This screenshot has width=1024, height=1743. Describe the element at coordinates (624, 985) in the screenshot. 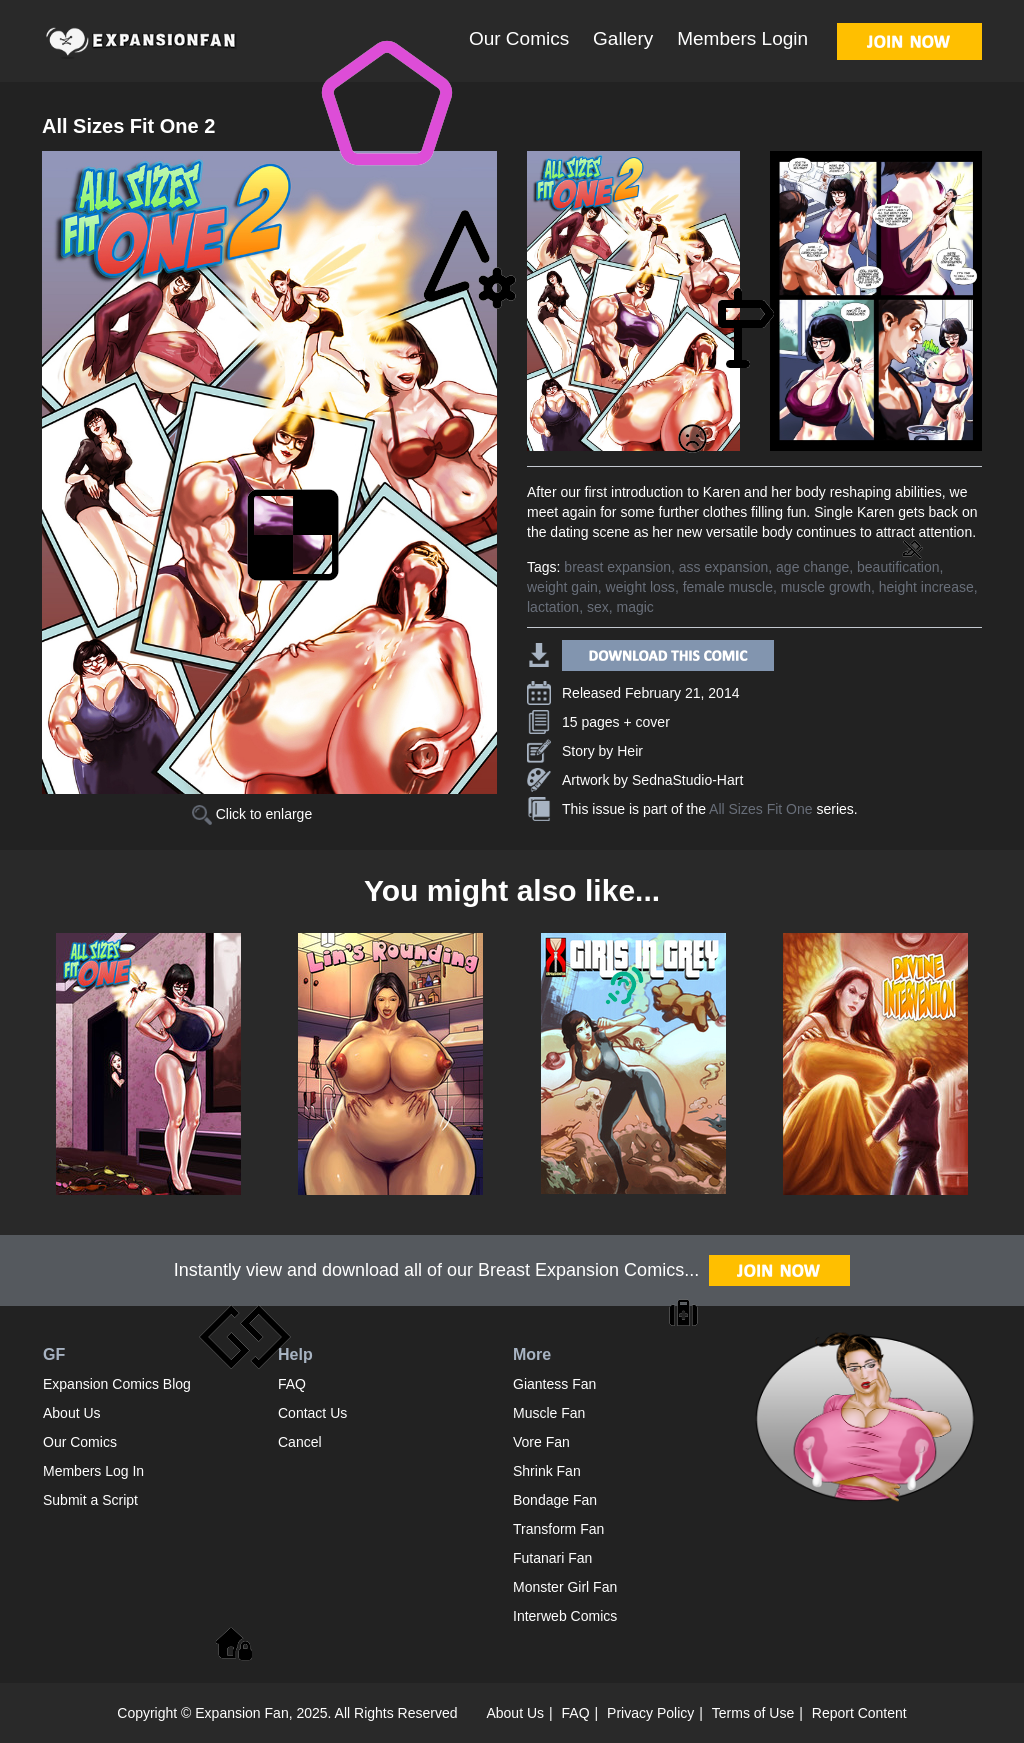

I see `indicates assistive listening systems available` at that location.